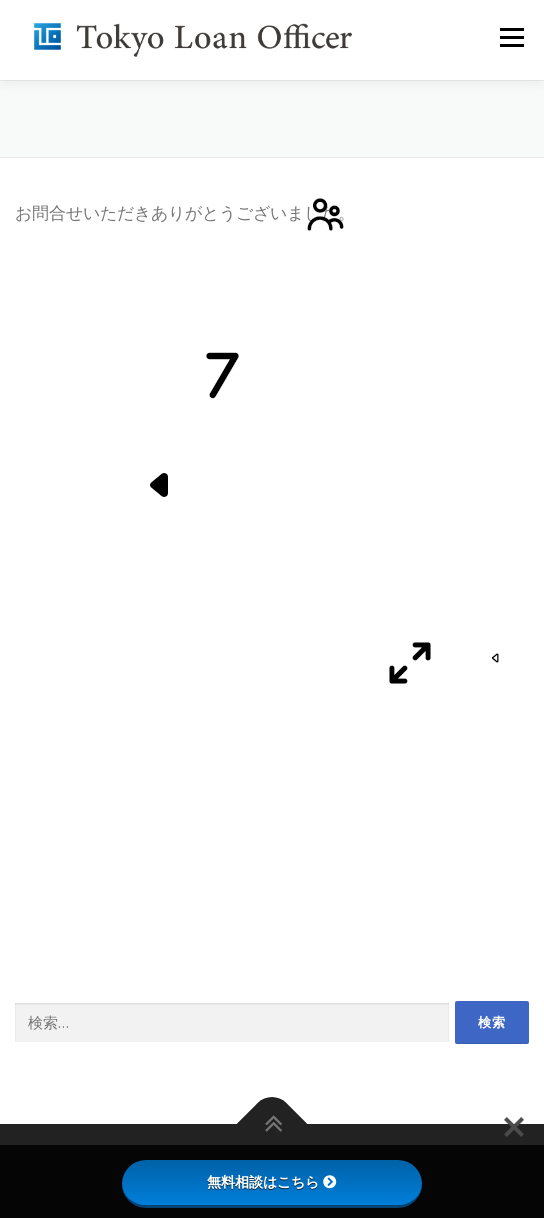 Image resolution: width=544 pixels, height=1218 pixels. What do you see at coordinates (410, 663) in the screenshot?
I see `expand to full screen` at bounding box center [410, 663].